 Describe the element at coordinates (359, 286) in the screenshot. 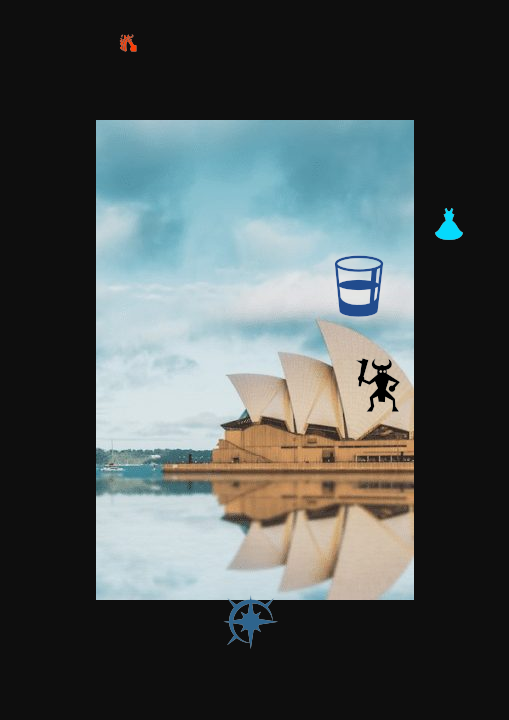

I see `indicates a shot glass or alcoholic beverage item` at that location.